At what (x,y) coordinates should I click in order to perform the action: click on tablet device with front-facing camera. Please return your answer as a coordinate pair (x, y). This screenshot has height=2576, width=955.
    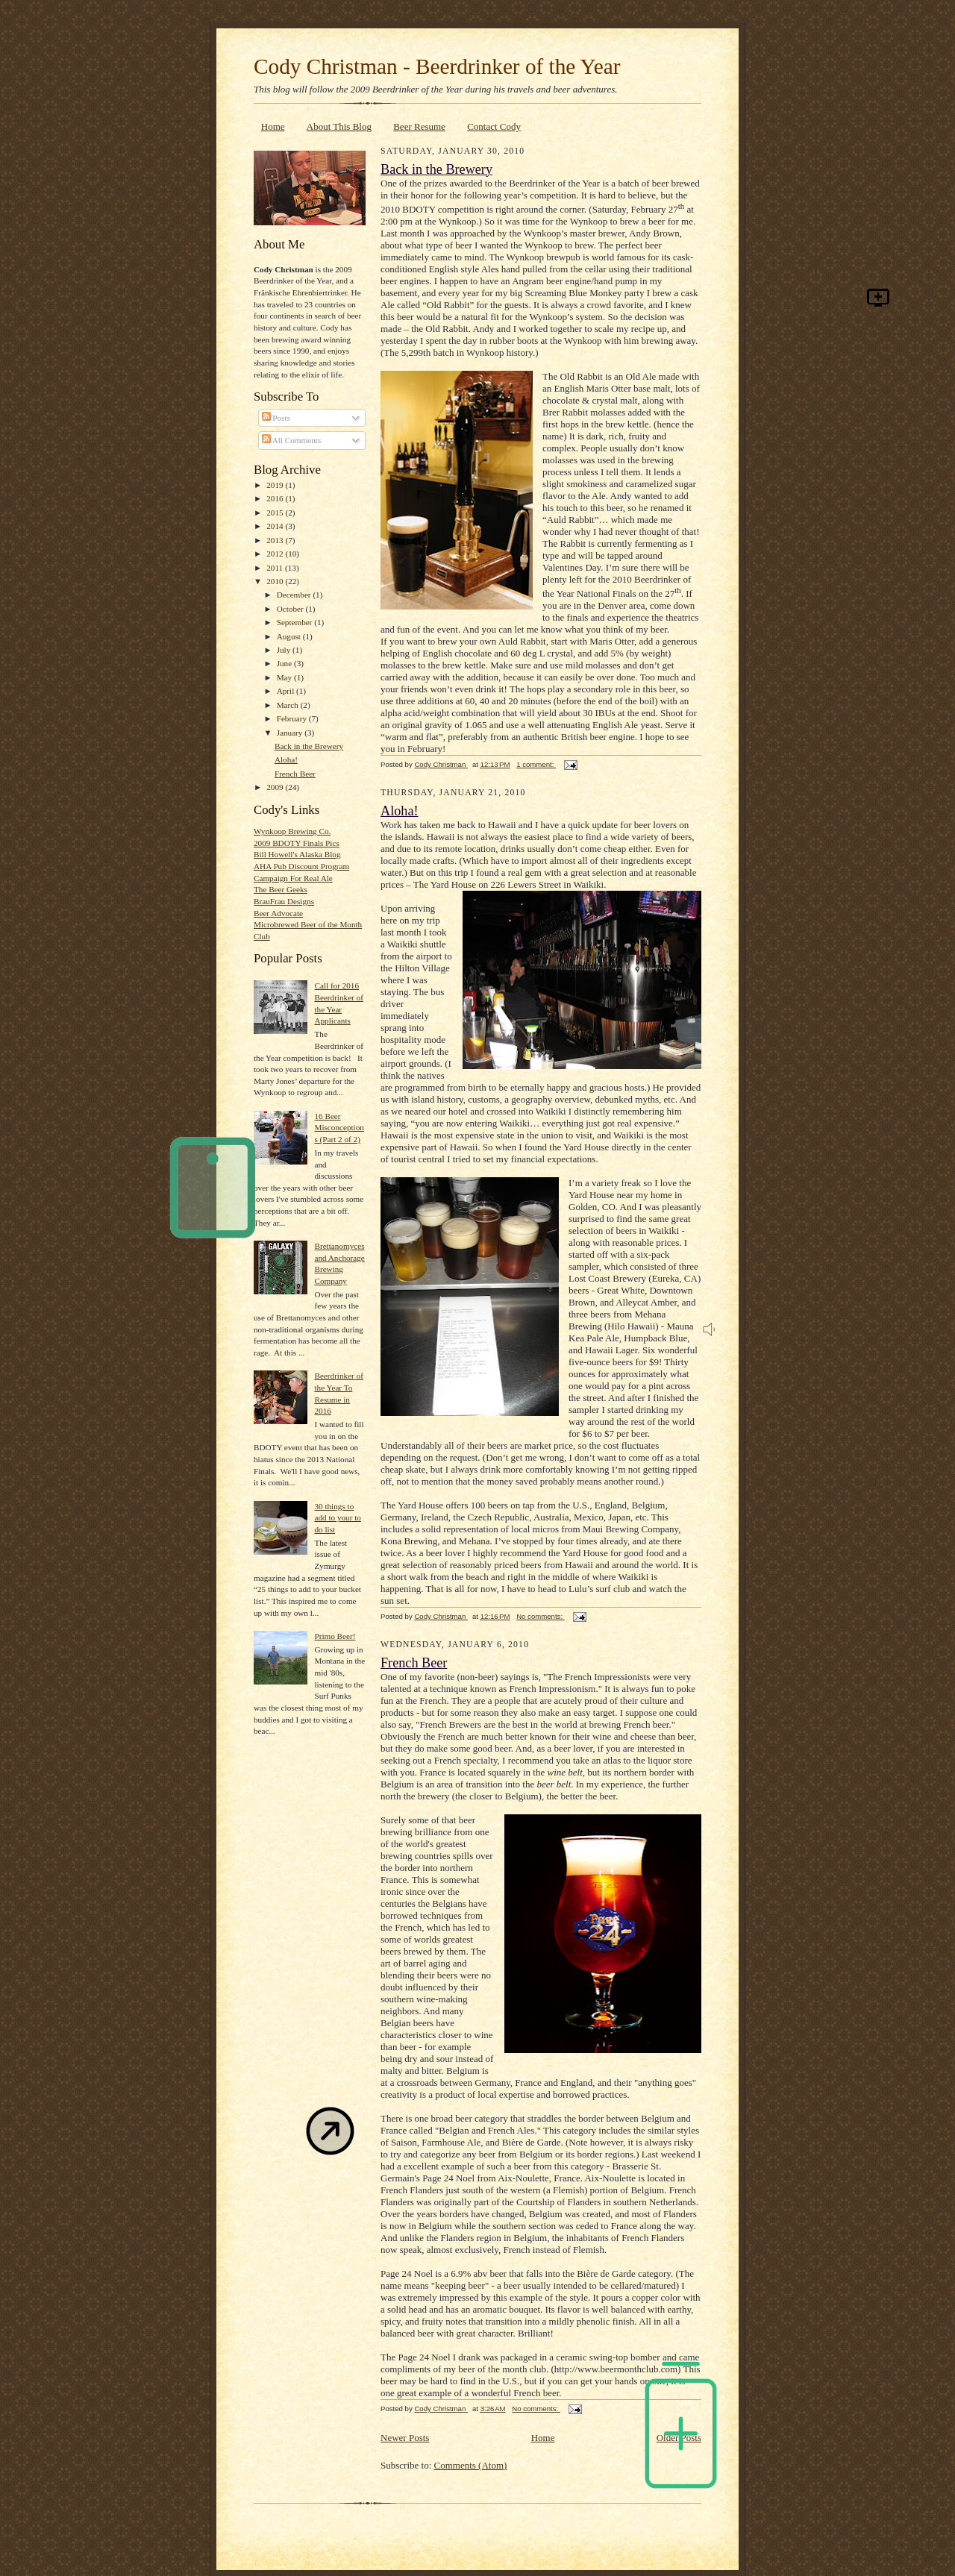
    Looking at the image, I should click on (213, 1188).